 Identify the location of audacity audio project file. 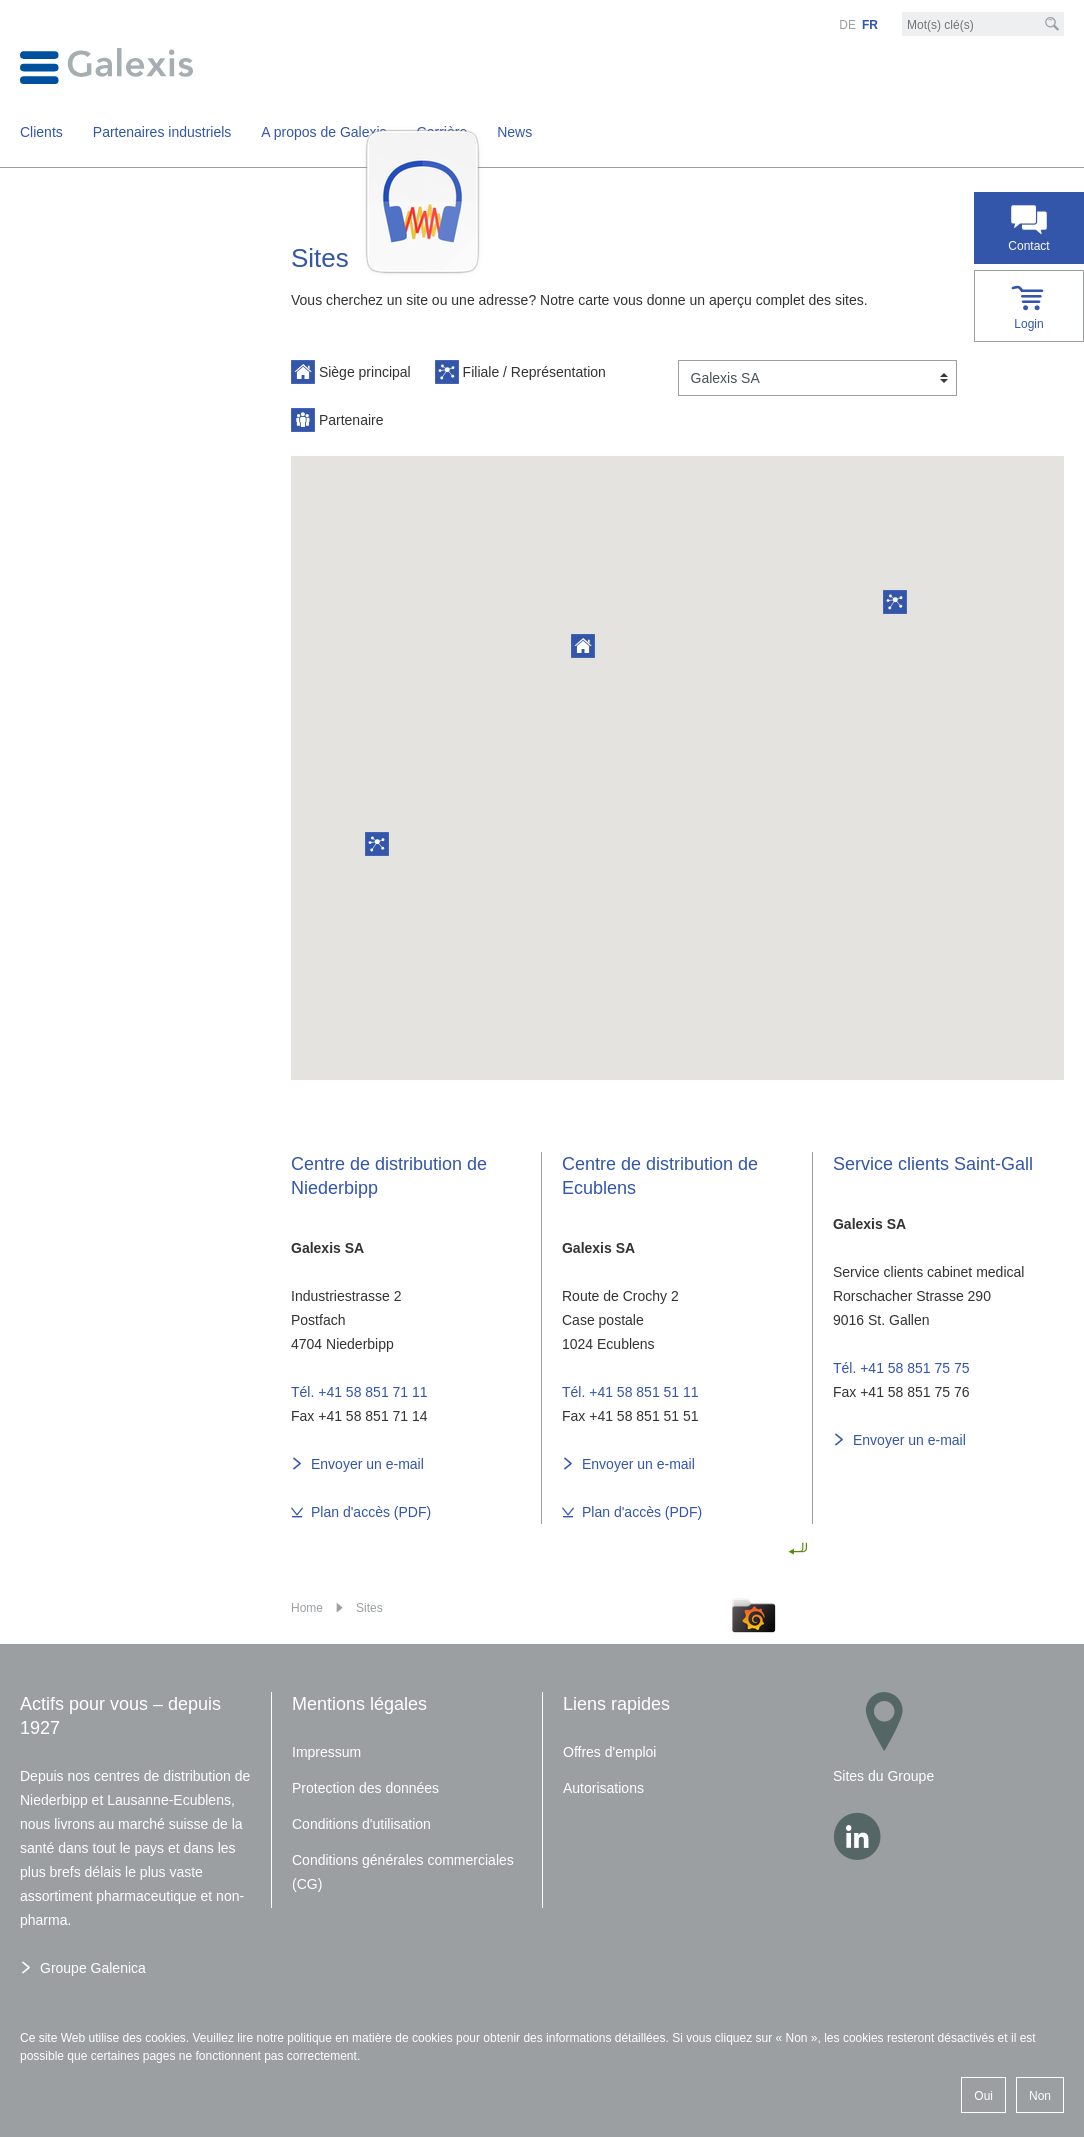
(422, 201).